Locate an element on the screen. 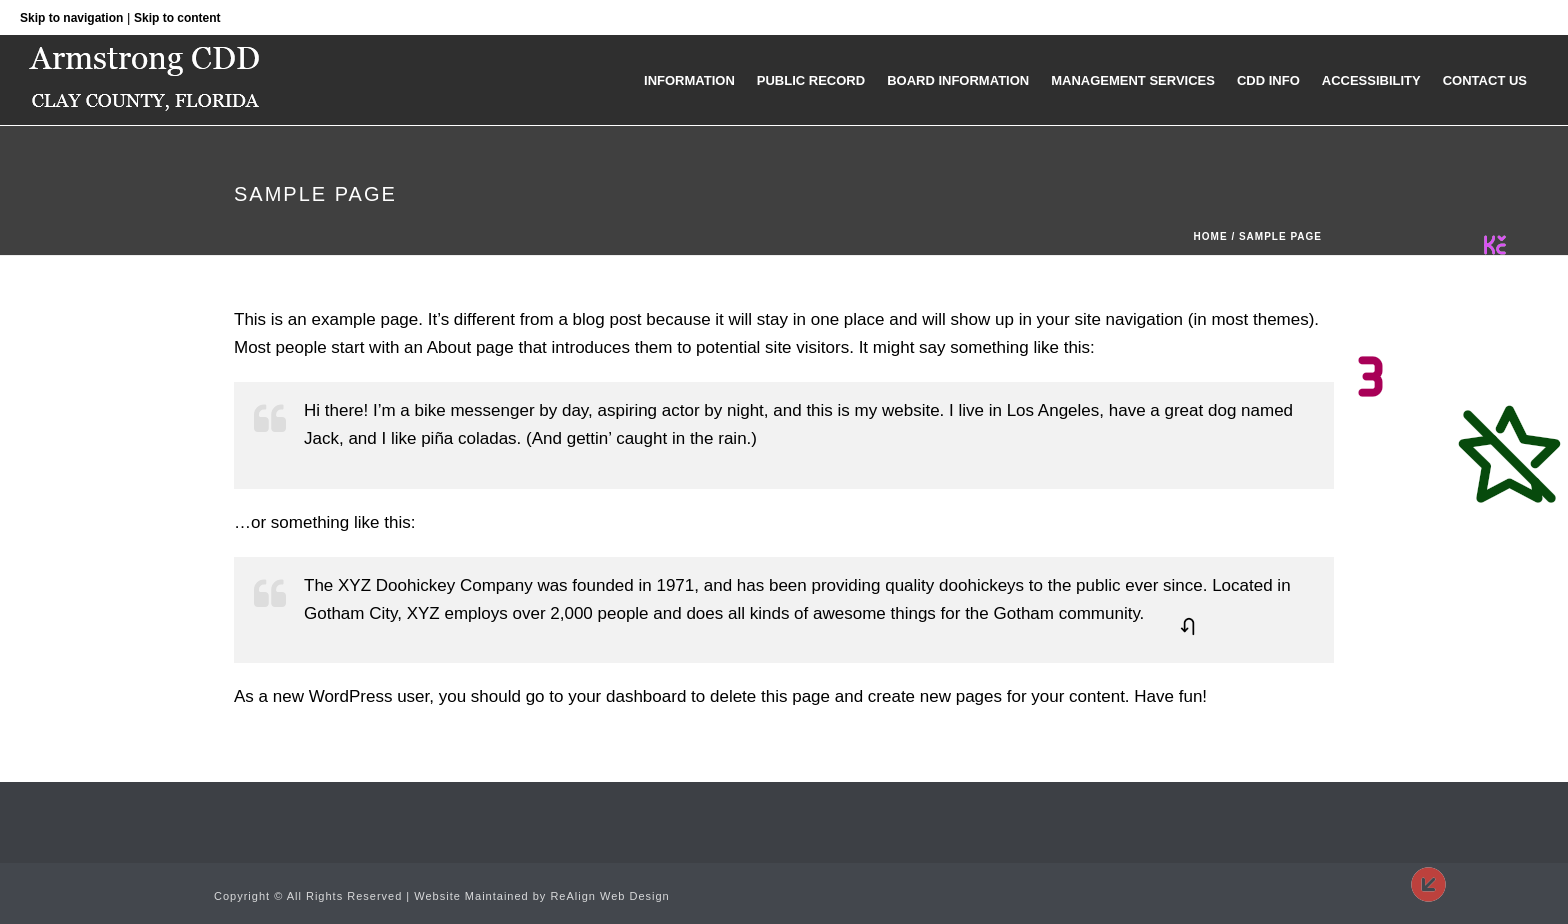 The width and height of the screenshot is (1568, 924). remove from favorites is located at coordinates (1509, 456).